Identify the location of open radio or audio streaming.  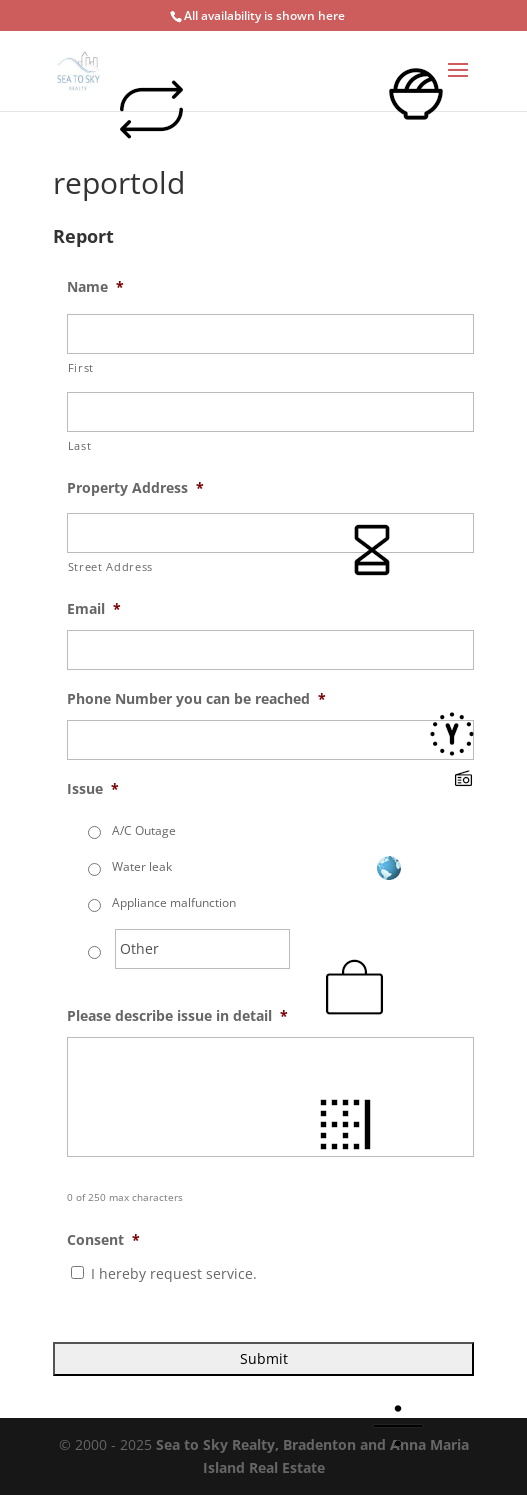
(463, 779).